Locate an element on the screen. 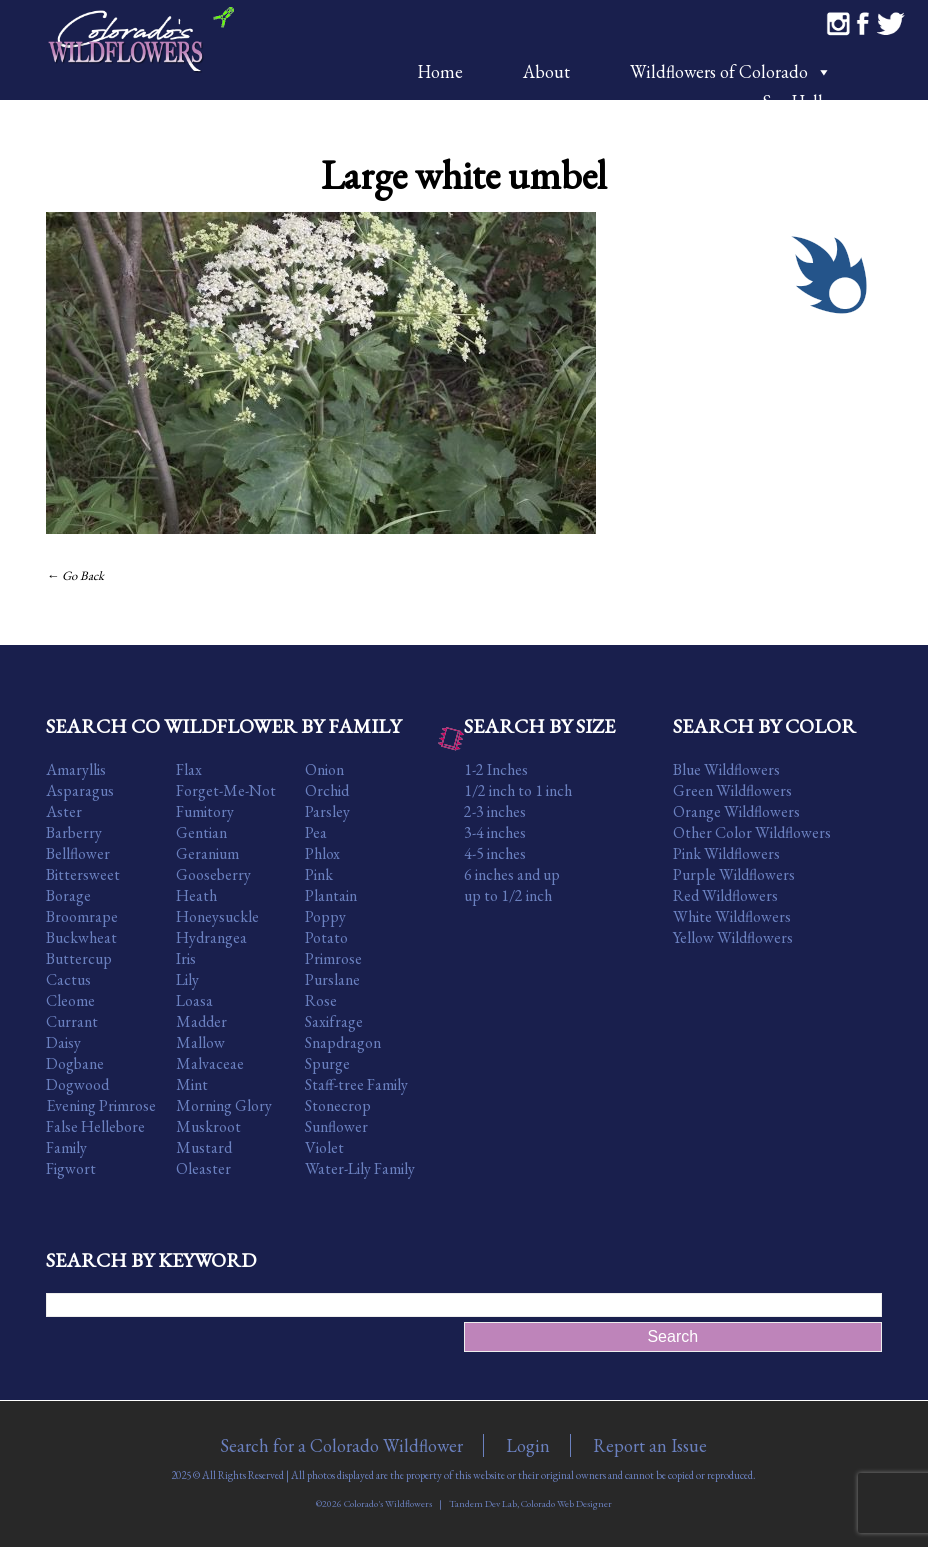  bolt cutter tool item in game inventory is located at coordinates (224, 17).